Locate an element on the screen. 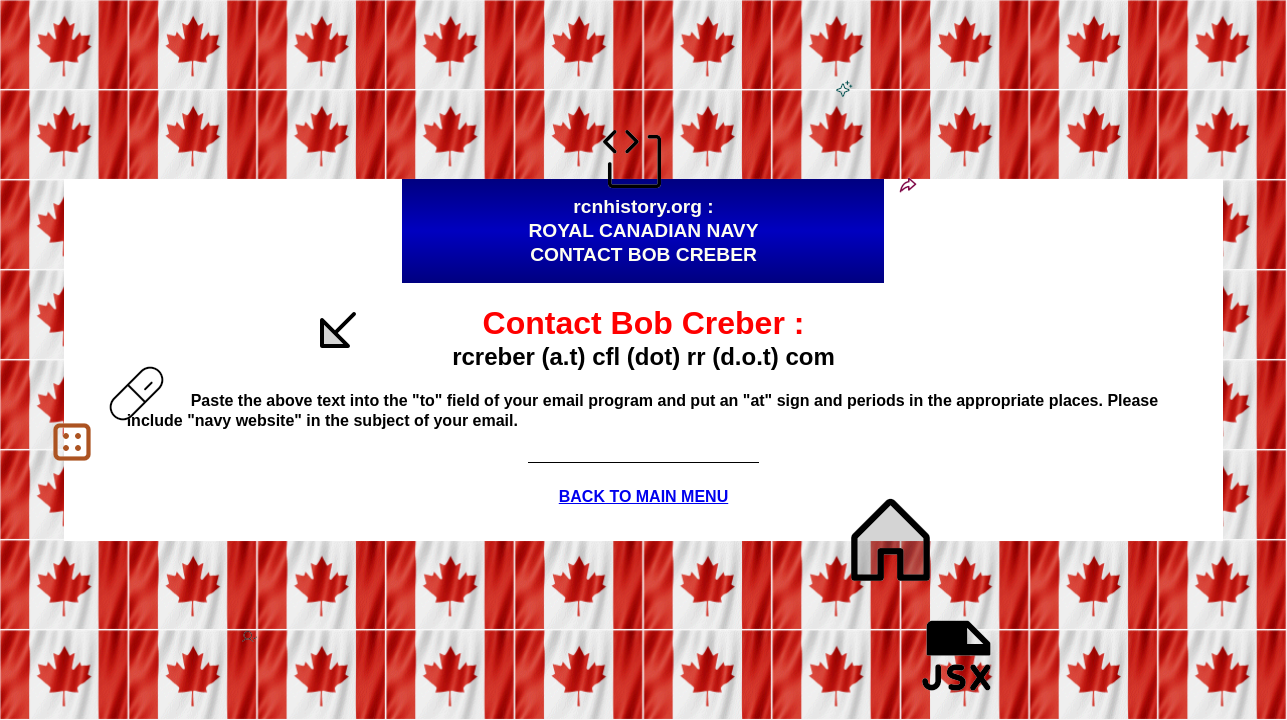 Image resolution: width=1287 pixels, height=720 pixels. navigate to previous or back-left content is located at coordinates (338, 330).